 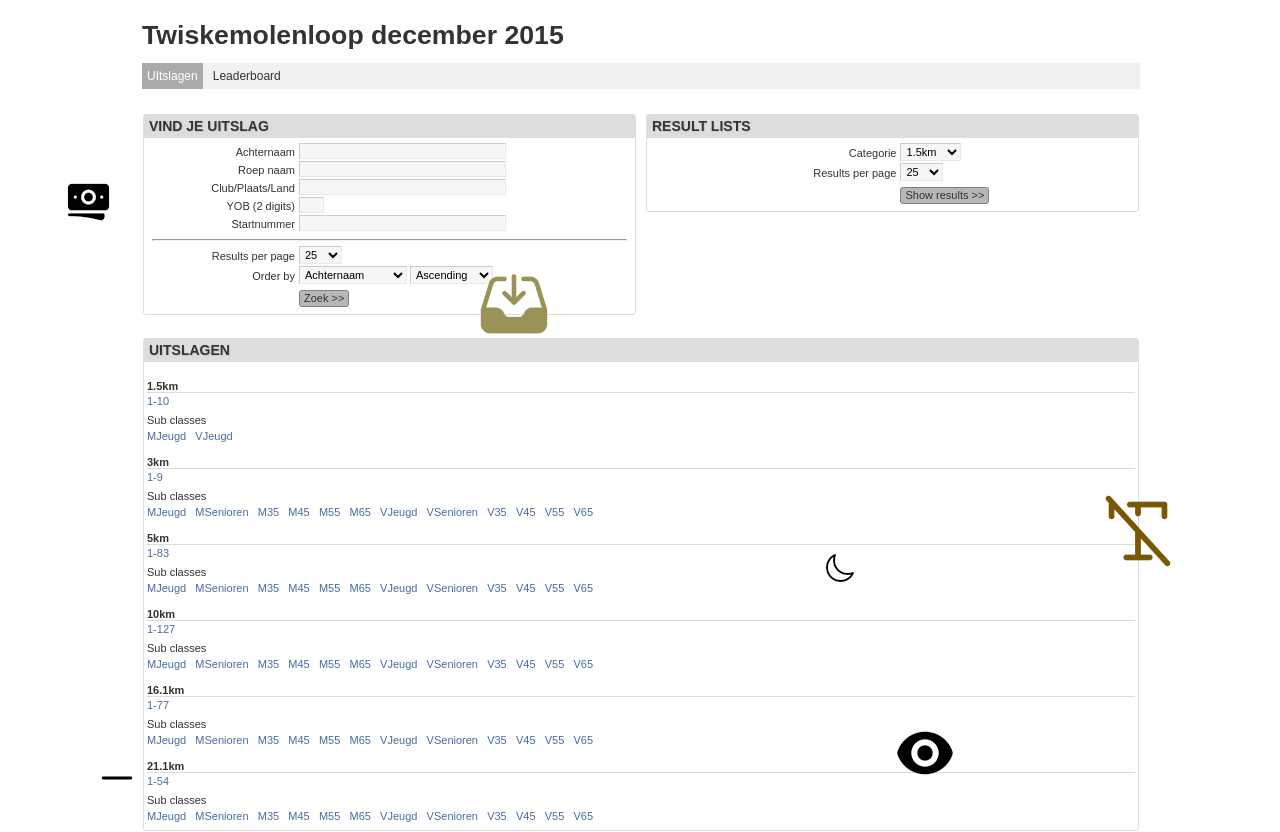 What do you see at coordinates (925, 753) in the screenshot?
I see `view or preview content` at bounding box center [925, 753].